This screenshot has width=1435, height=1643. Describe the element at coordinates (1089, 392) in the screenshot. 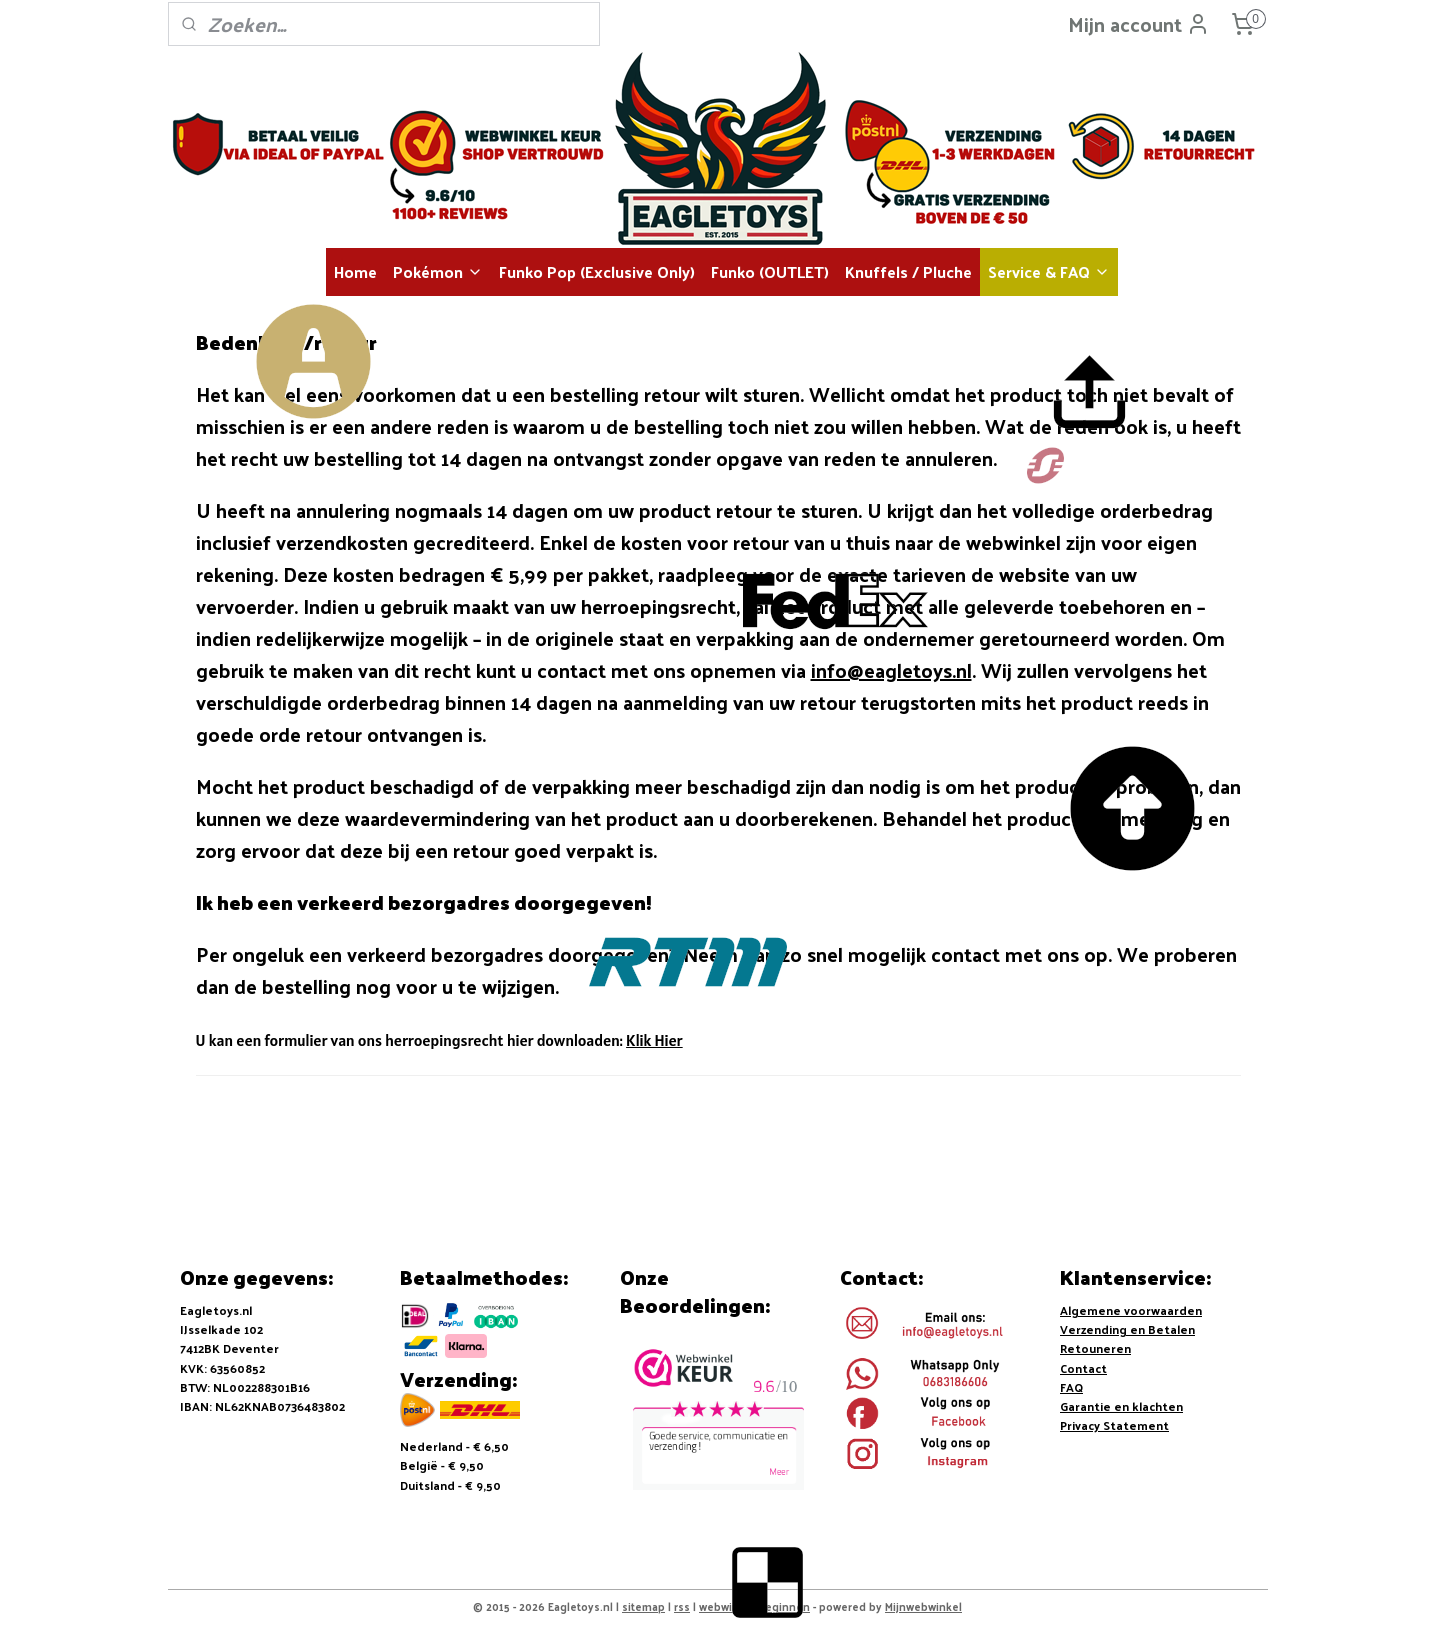

I see `share content with others` at that location.